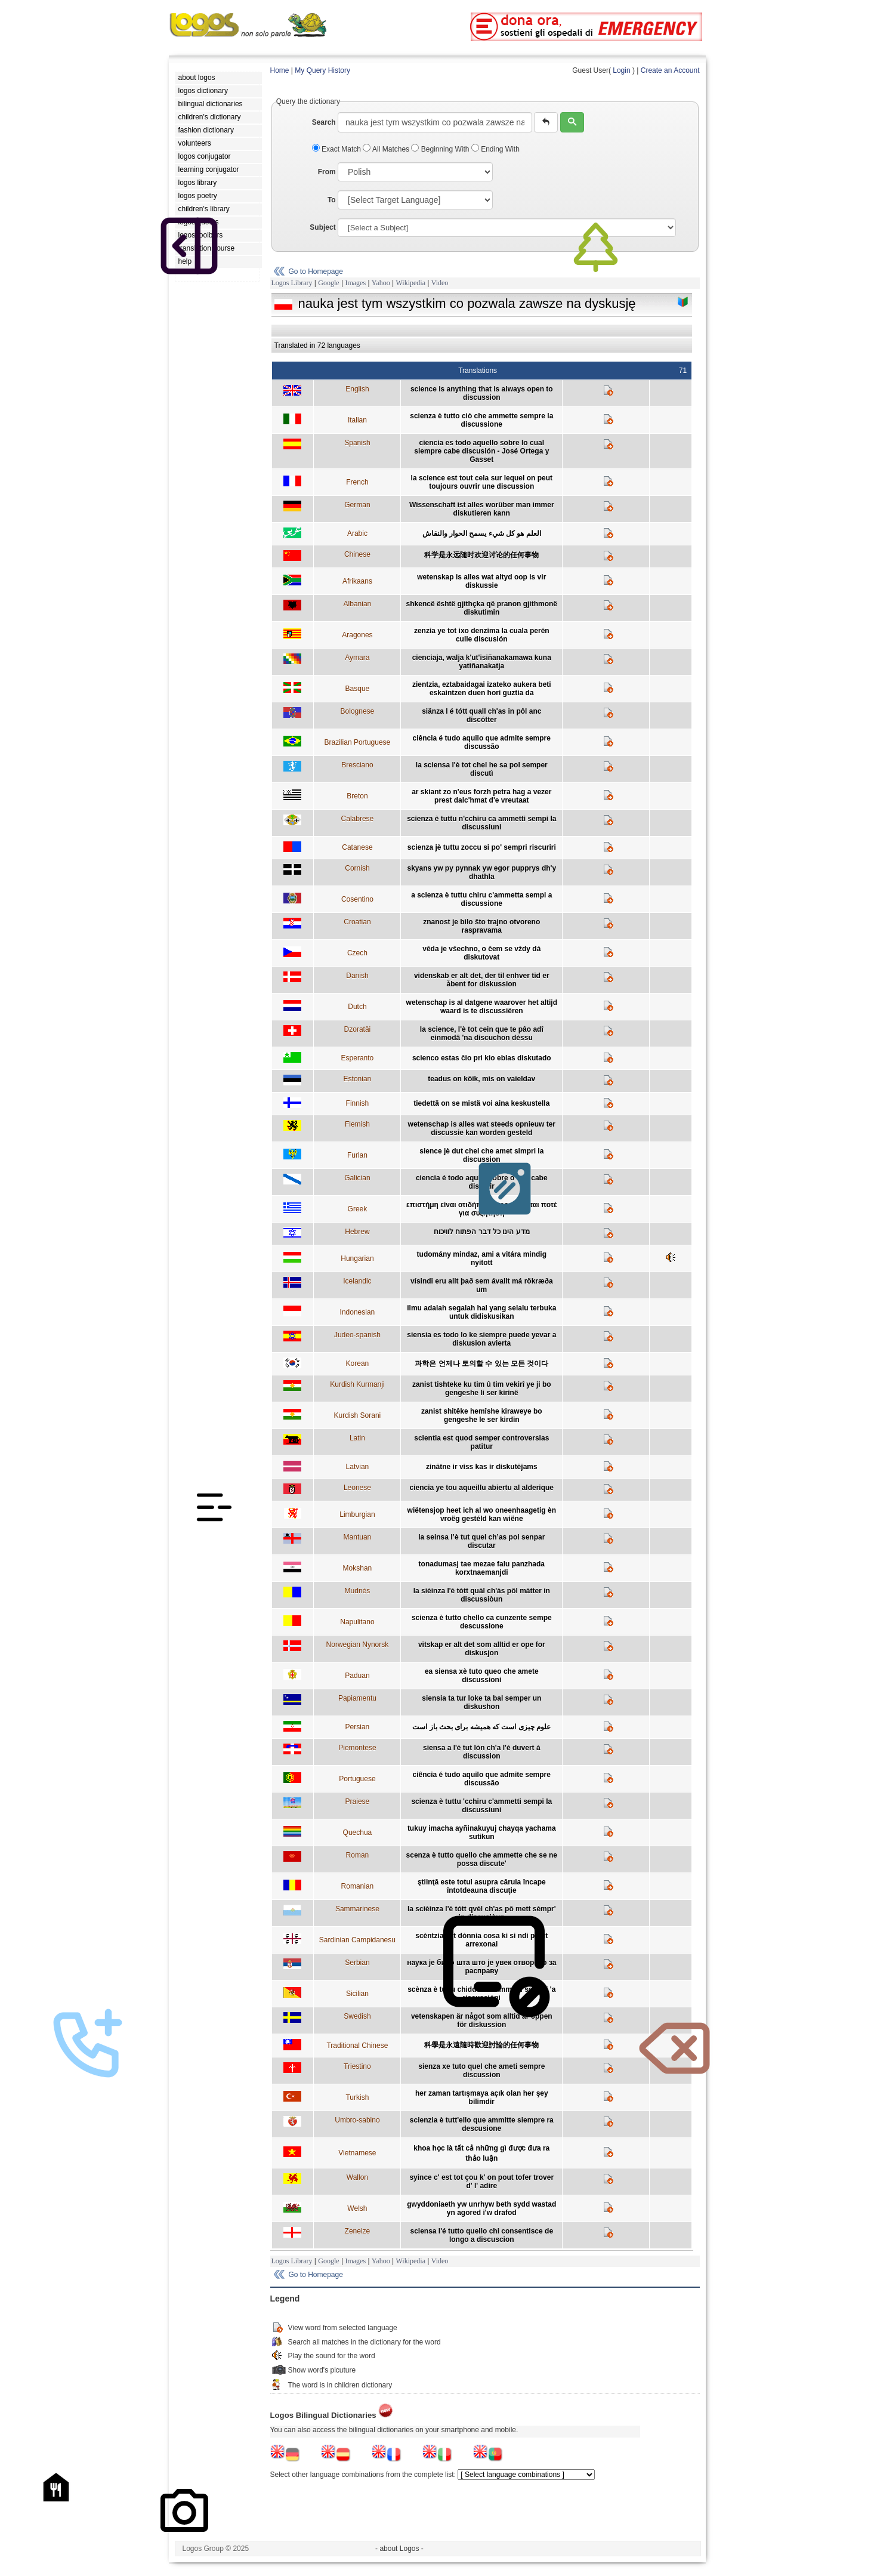 This screenshot has height=2576, width=874. Describe the element at coordinates (184, 2513) in the screenshot. I see `take a photo` at that location.